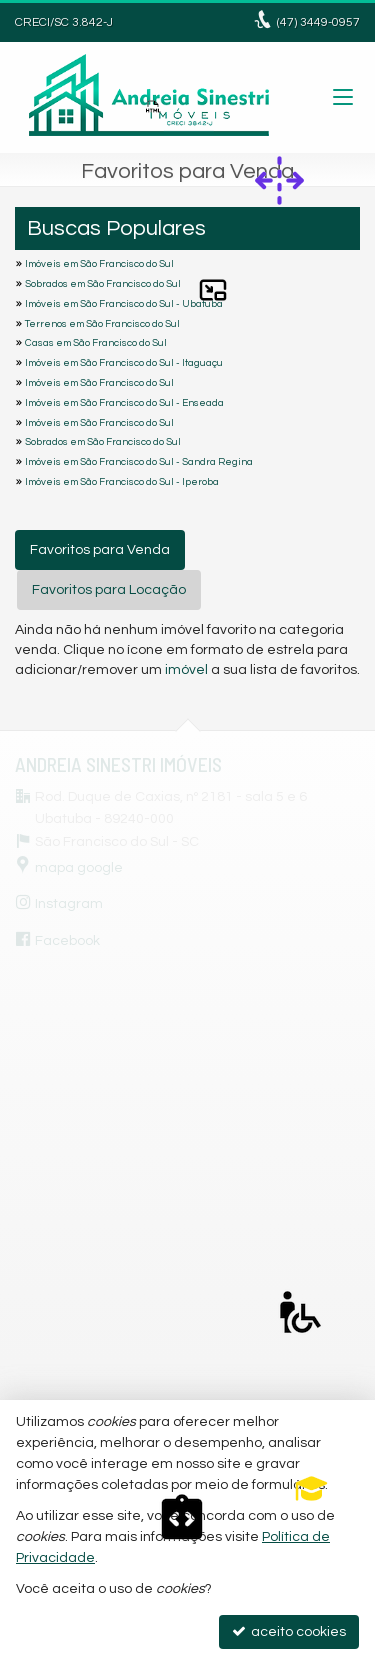  What do you see at coordinates (182, 1519) in the screenshot?
I see `view integration code or instructions` at bounding box center [182, 1519].